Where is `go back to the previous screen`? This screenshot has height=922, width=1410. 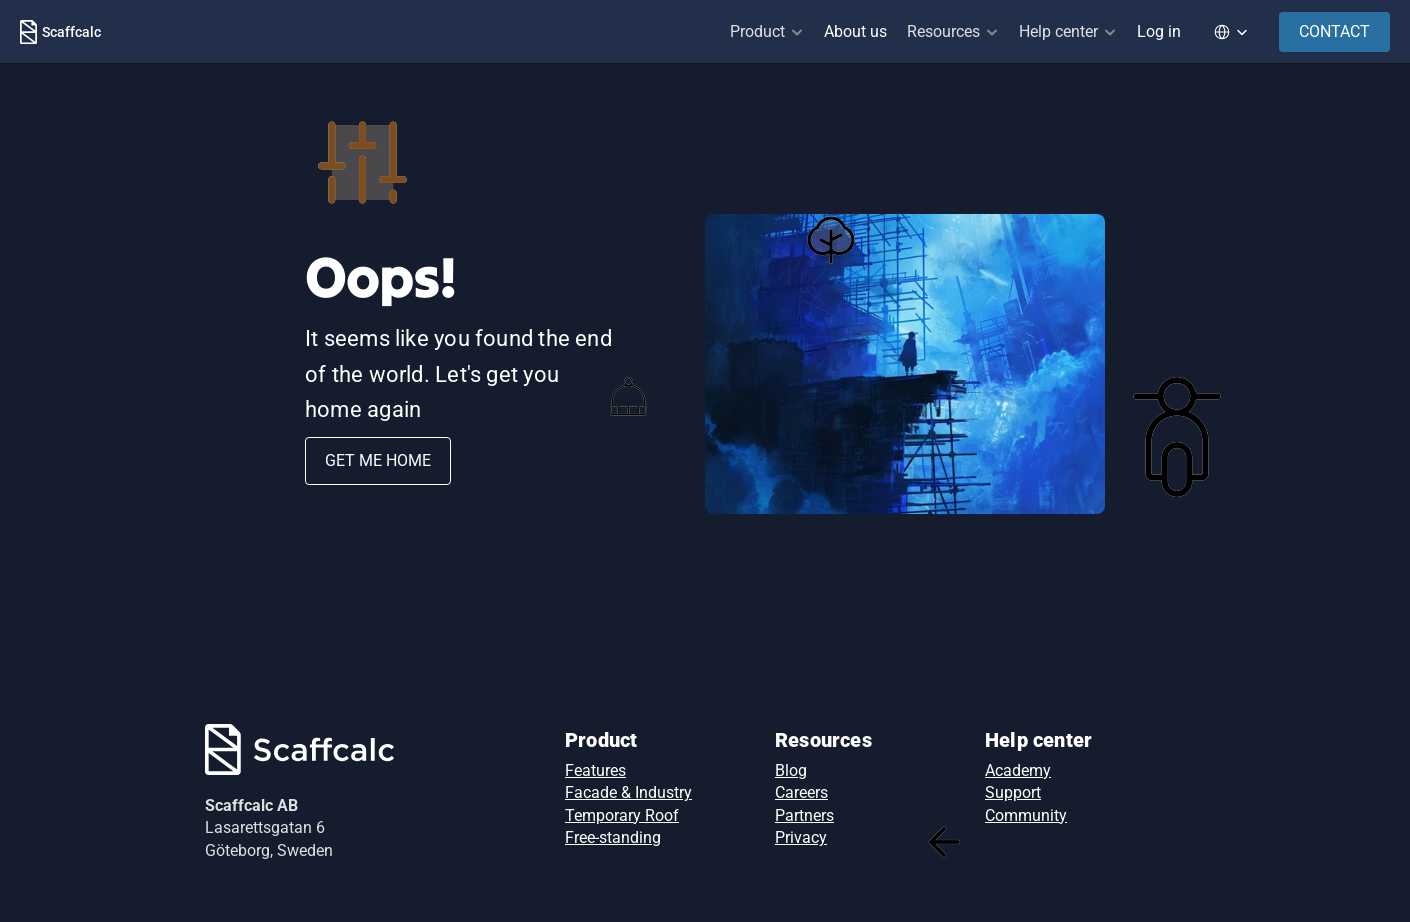 go back to the previous screen is located at coordinates (944, 842).